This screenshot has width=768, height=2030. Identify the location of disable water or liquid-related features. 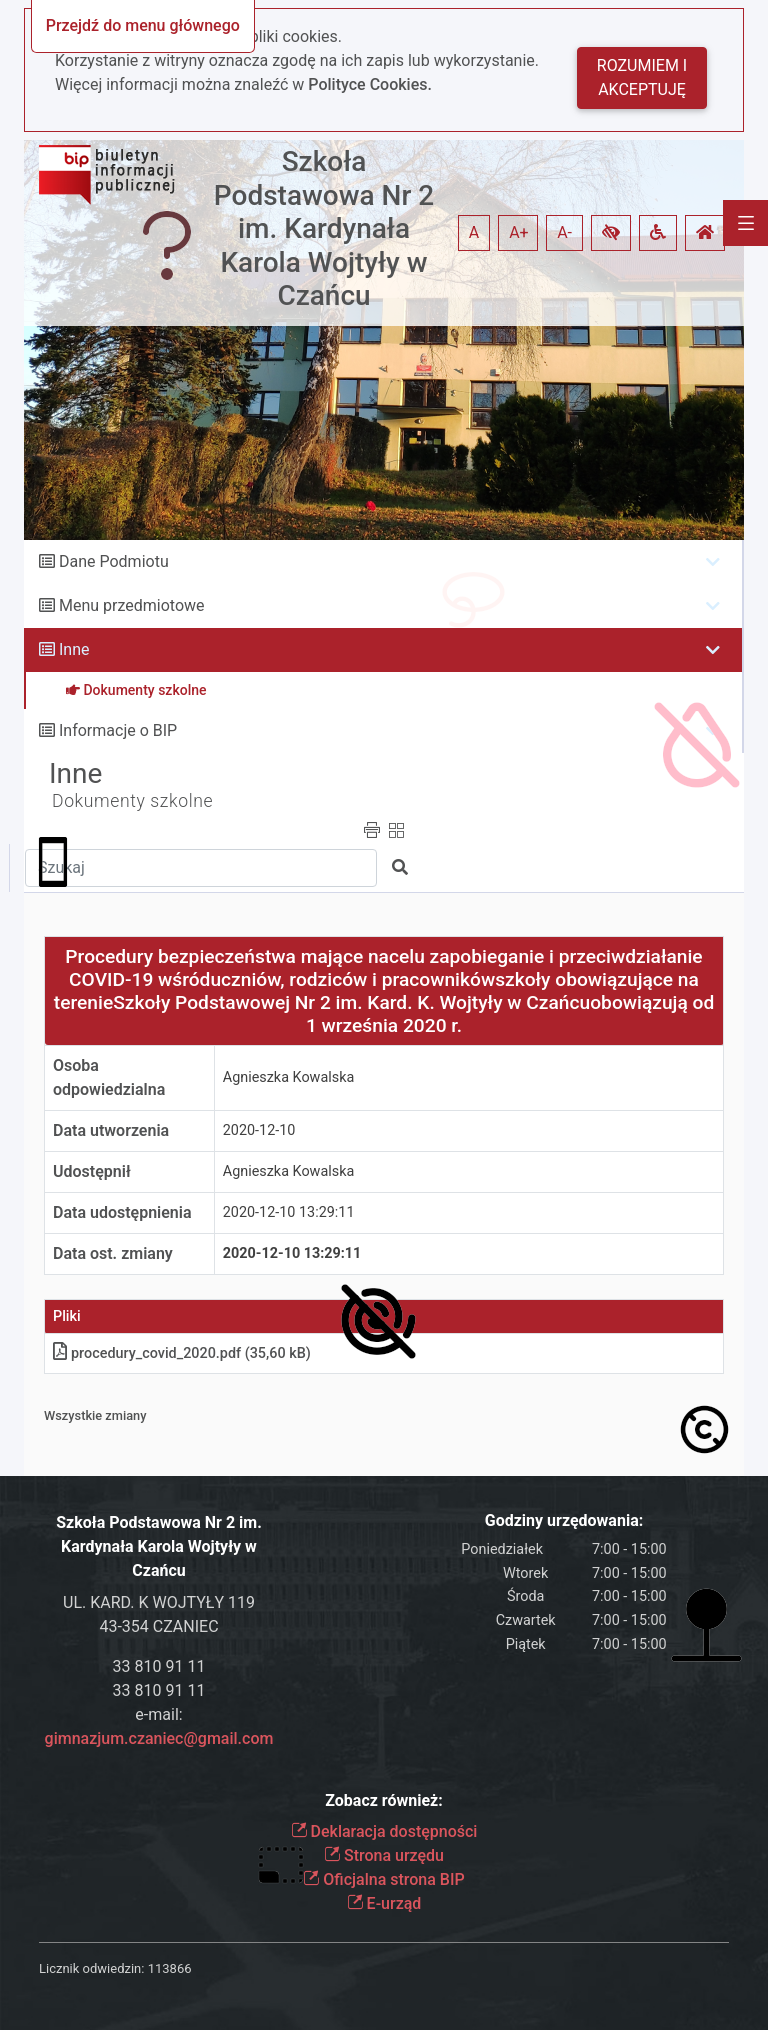
(697, 745).